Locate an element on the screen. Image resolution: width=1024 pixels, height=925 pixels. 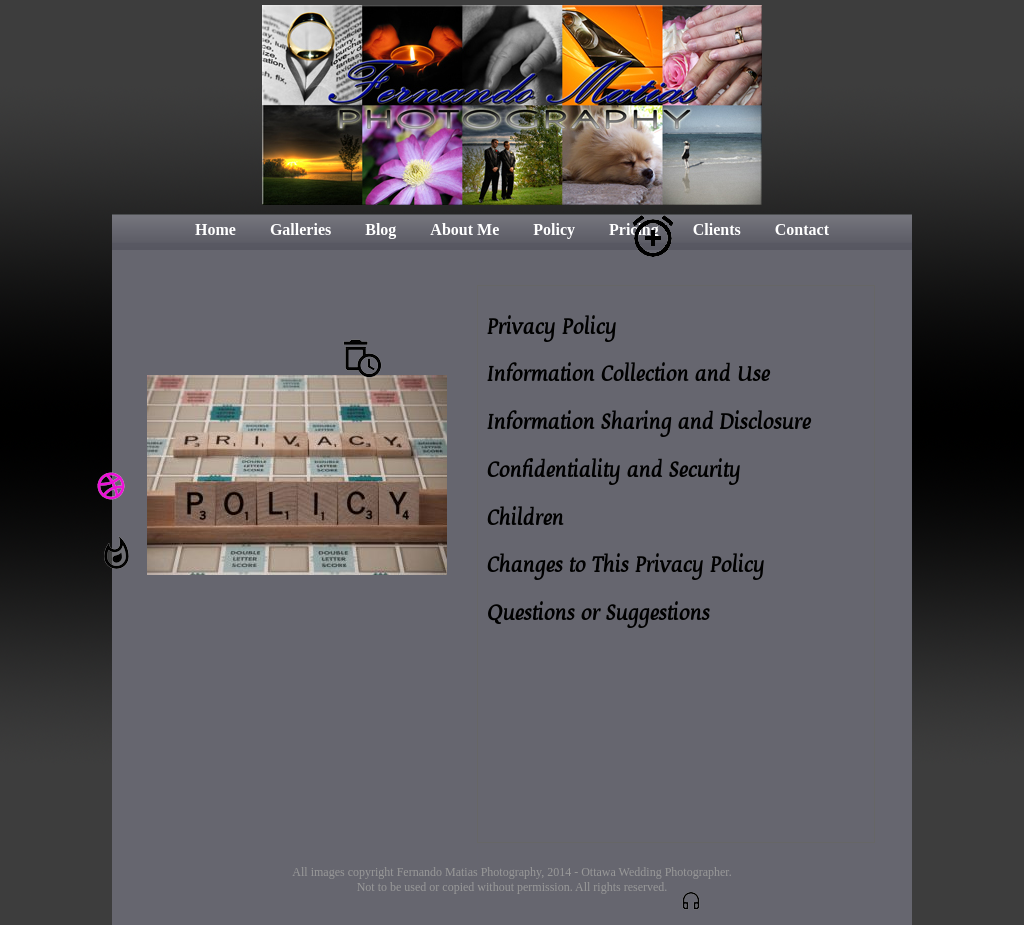
add a new alarm is located at coordinates (653, 236).